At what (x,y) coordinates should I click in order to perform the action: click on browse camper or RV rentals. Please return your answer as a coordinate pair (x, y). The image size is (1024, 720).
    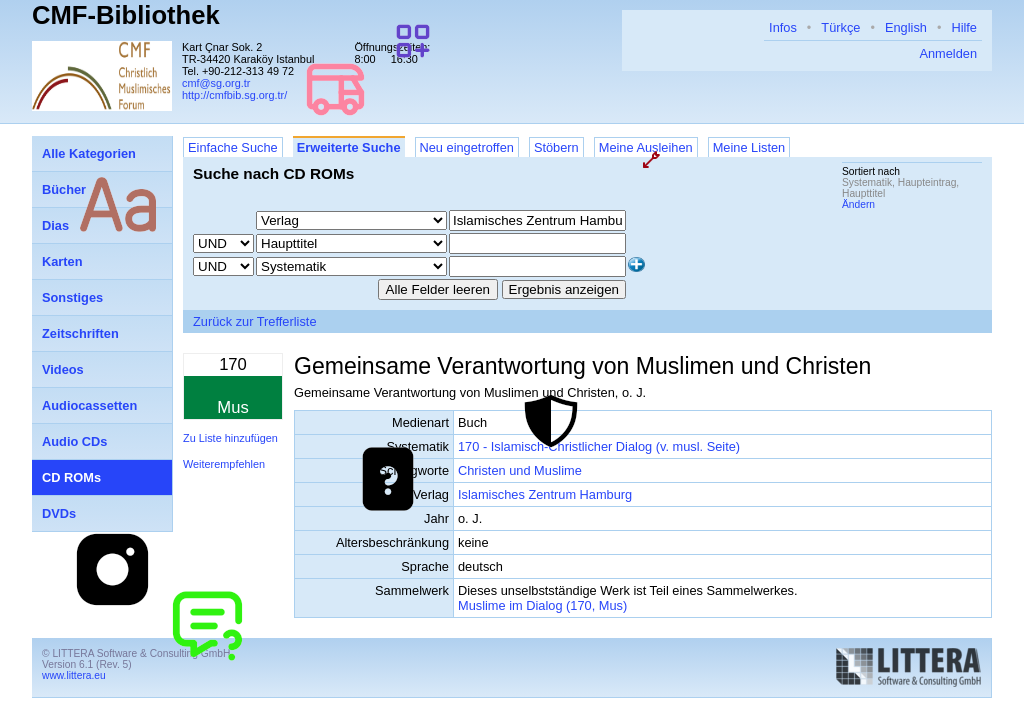
    Looking at the image, I should click on (335, 89).